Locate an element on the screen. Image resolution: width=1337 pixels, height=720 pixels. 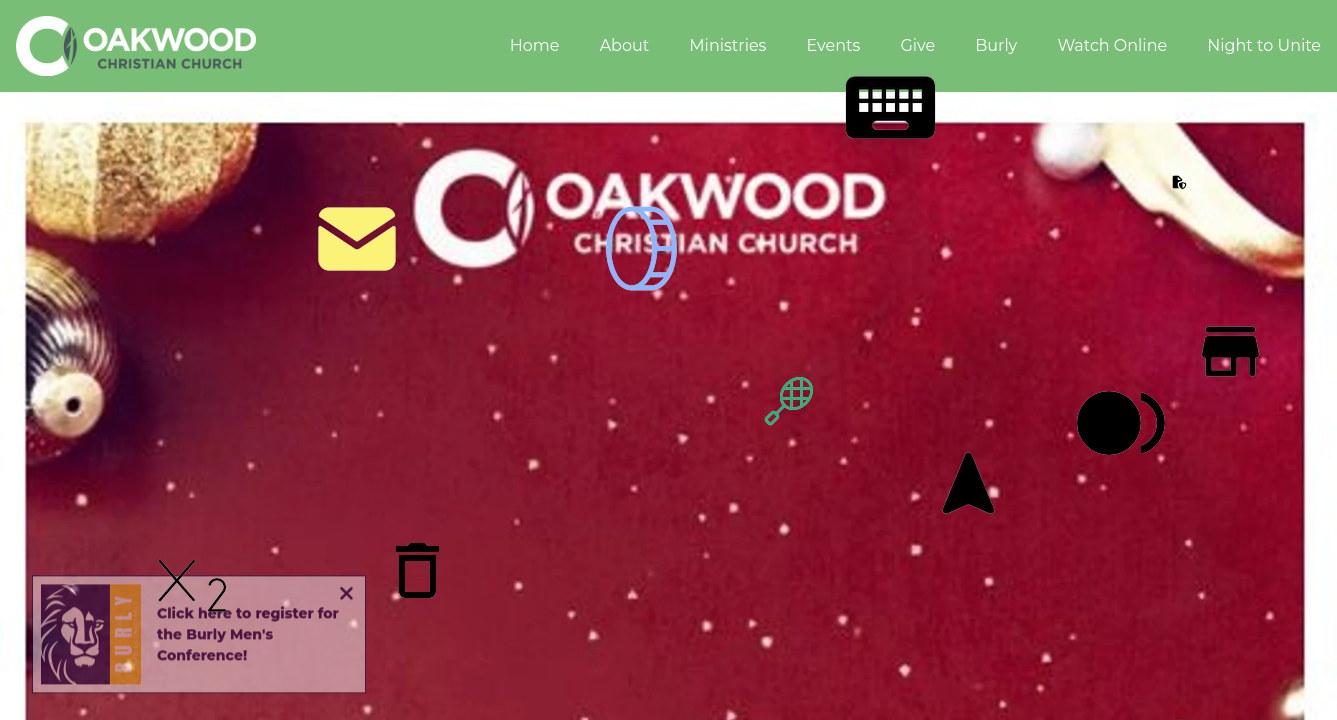
indicates active recording or live broadcast is located at coordinates (1121, 423).